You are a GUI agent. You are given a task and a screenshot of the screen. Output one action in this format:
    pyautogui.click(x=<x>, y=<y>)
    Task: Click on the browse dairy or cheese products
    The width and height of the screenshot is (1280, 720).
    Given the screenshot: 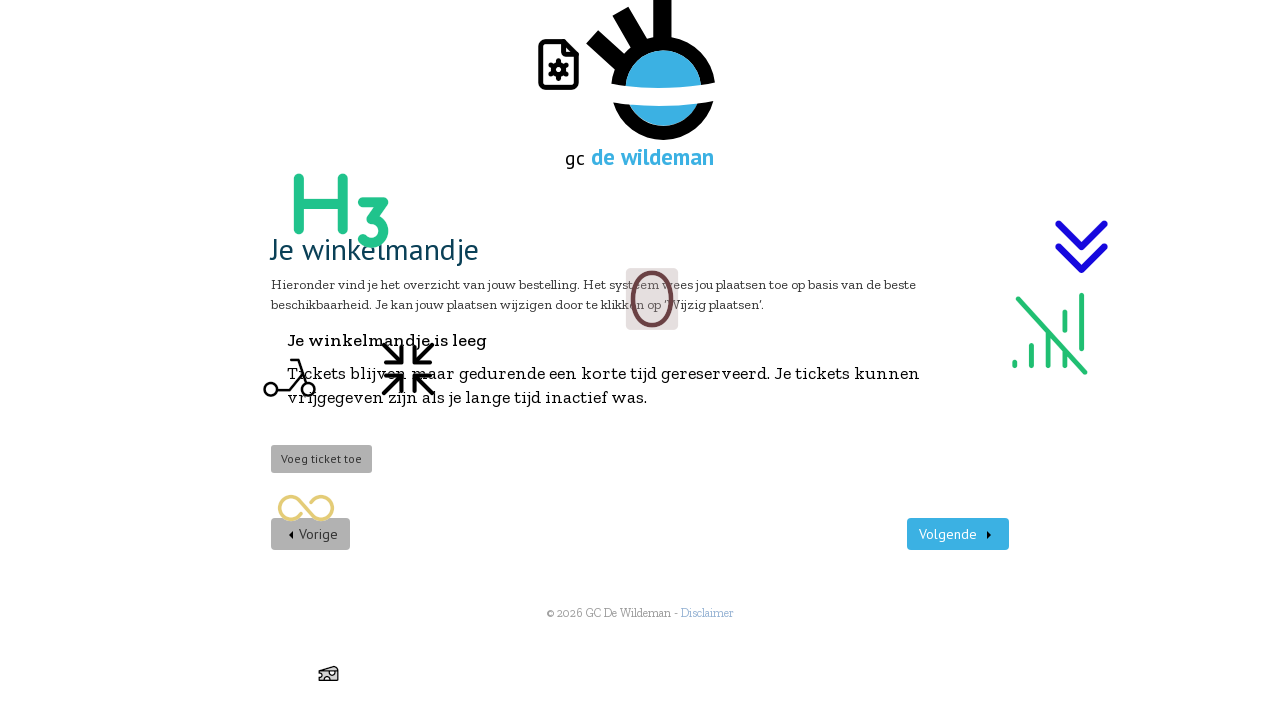 What is the action you would take?
    pyautogui.click(x=328, y=674)
    